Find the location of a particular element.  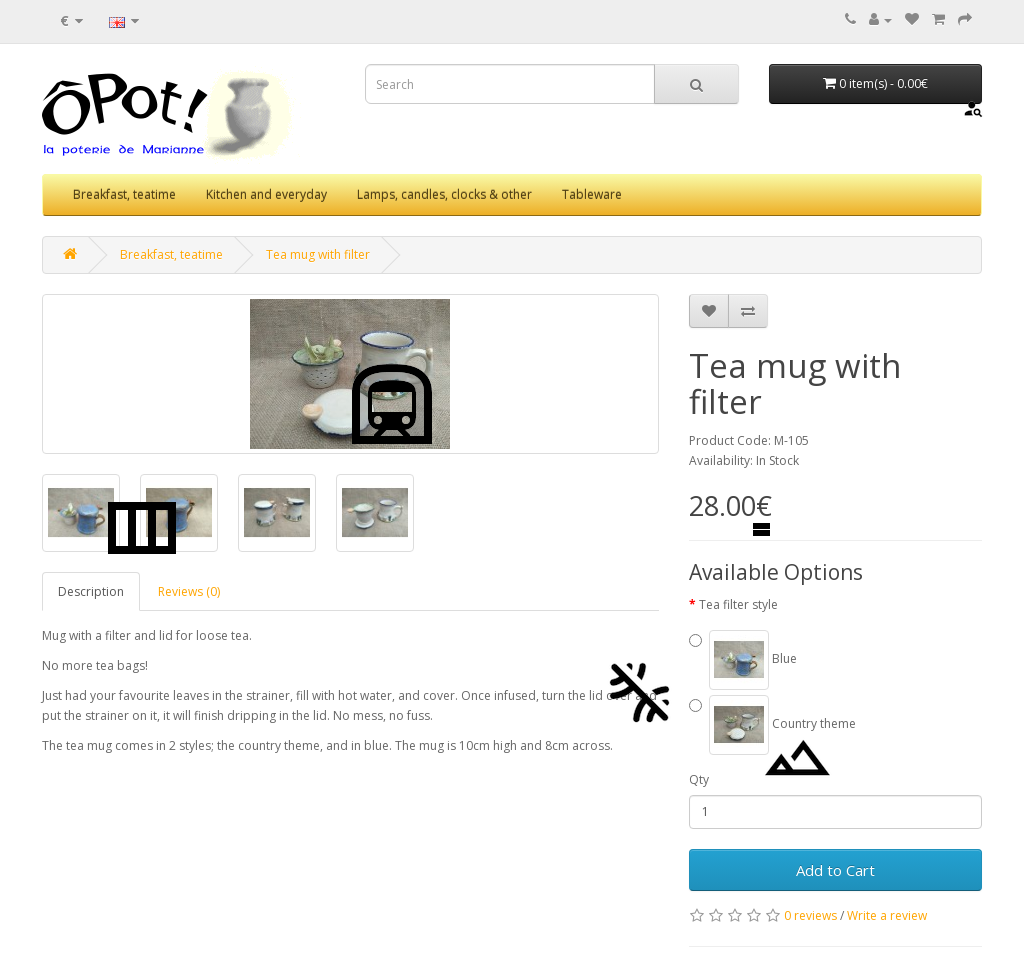

disable light leak effects in photo editing is located at coordinates (639, 692).